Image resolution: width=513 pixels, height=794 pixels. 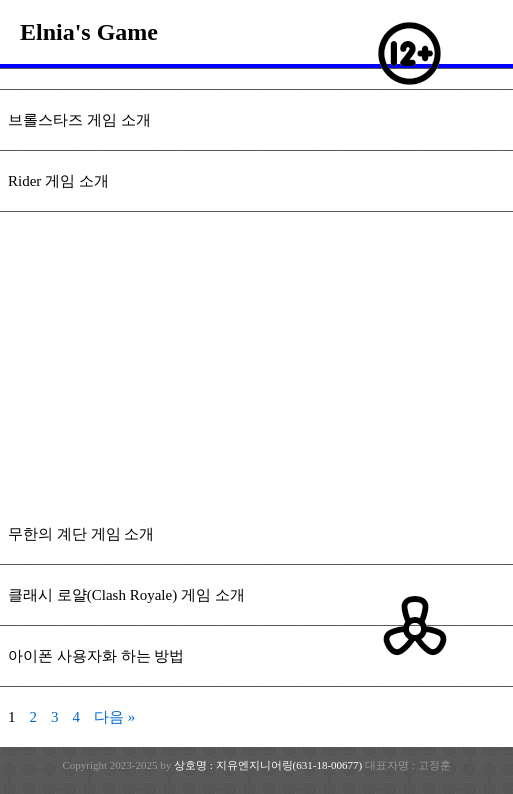 I want to click on indicates content rated for ages 12 and older, so click(x=409, y=53).